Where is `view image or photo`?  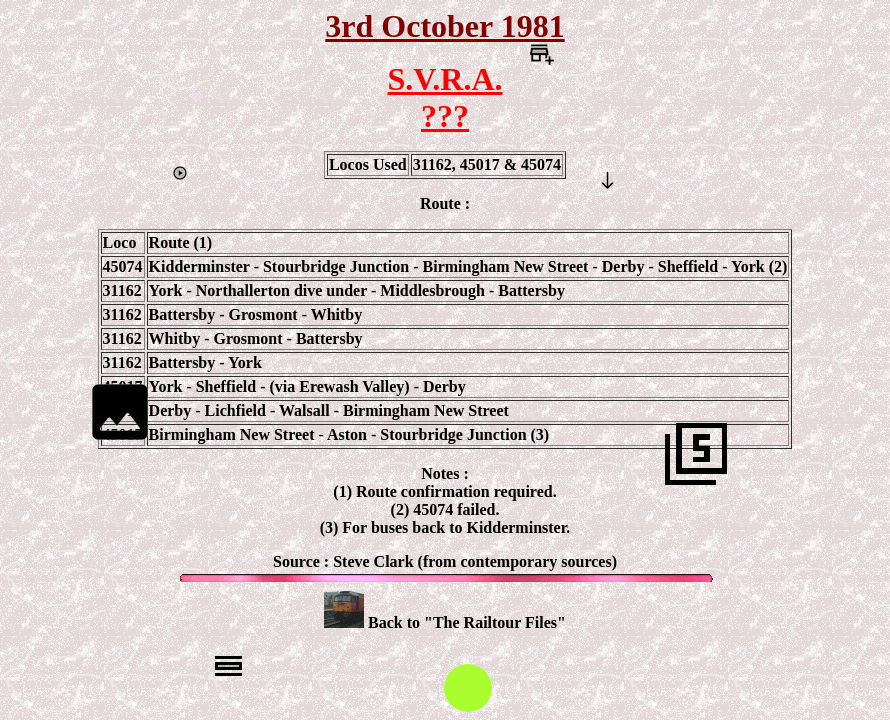 view image or photo is located at coordinates (120, 412).